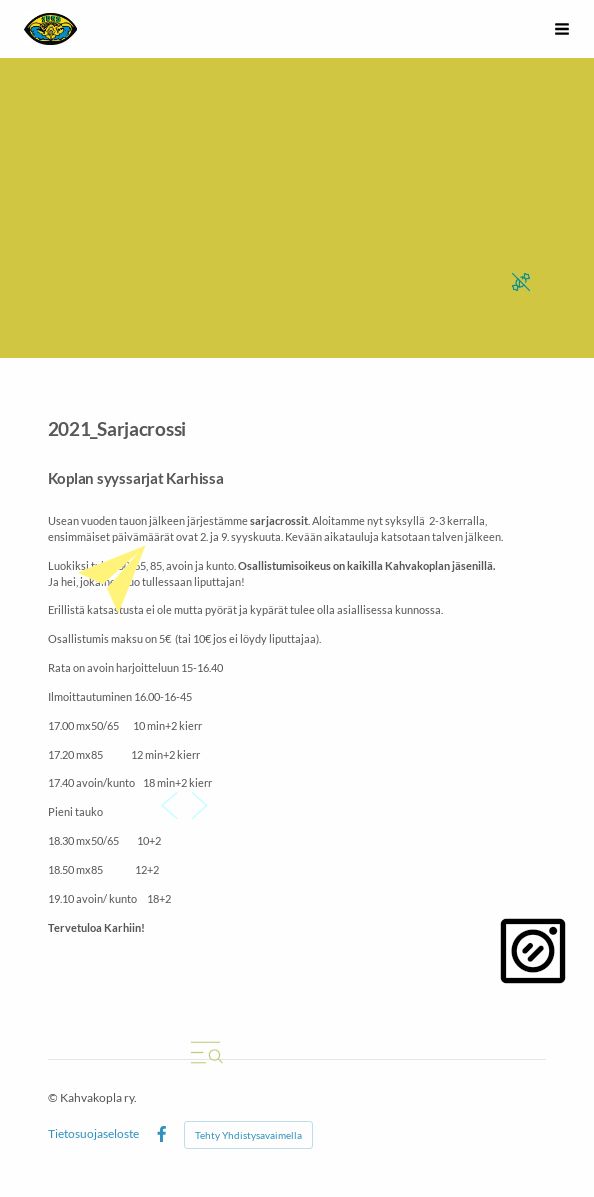  I want to click on disable candy crush notifications, so click(521, 282).